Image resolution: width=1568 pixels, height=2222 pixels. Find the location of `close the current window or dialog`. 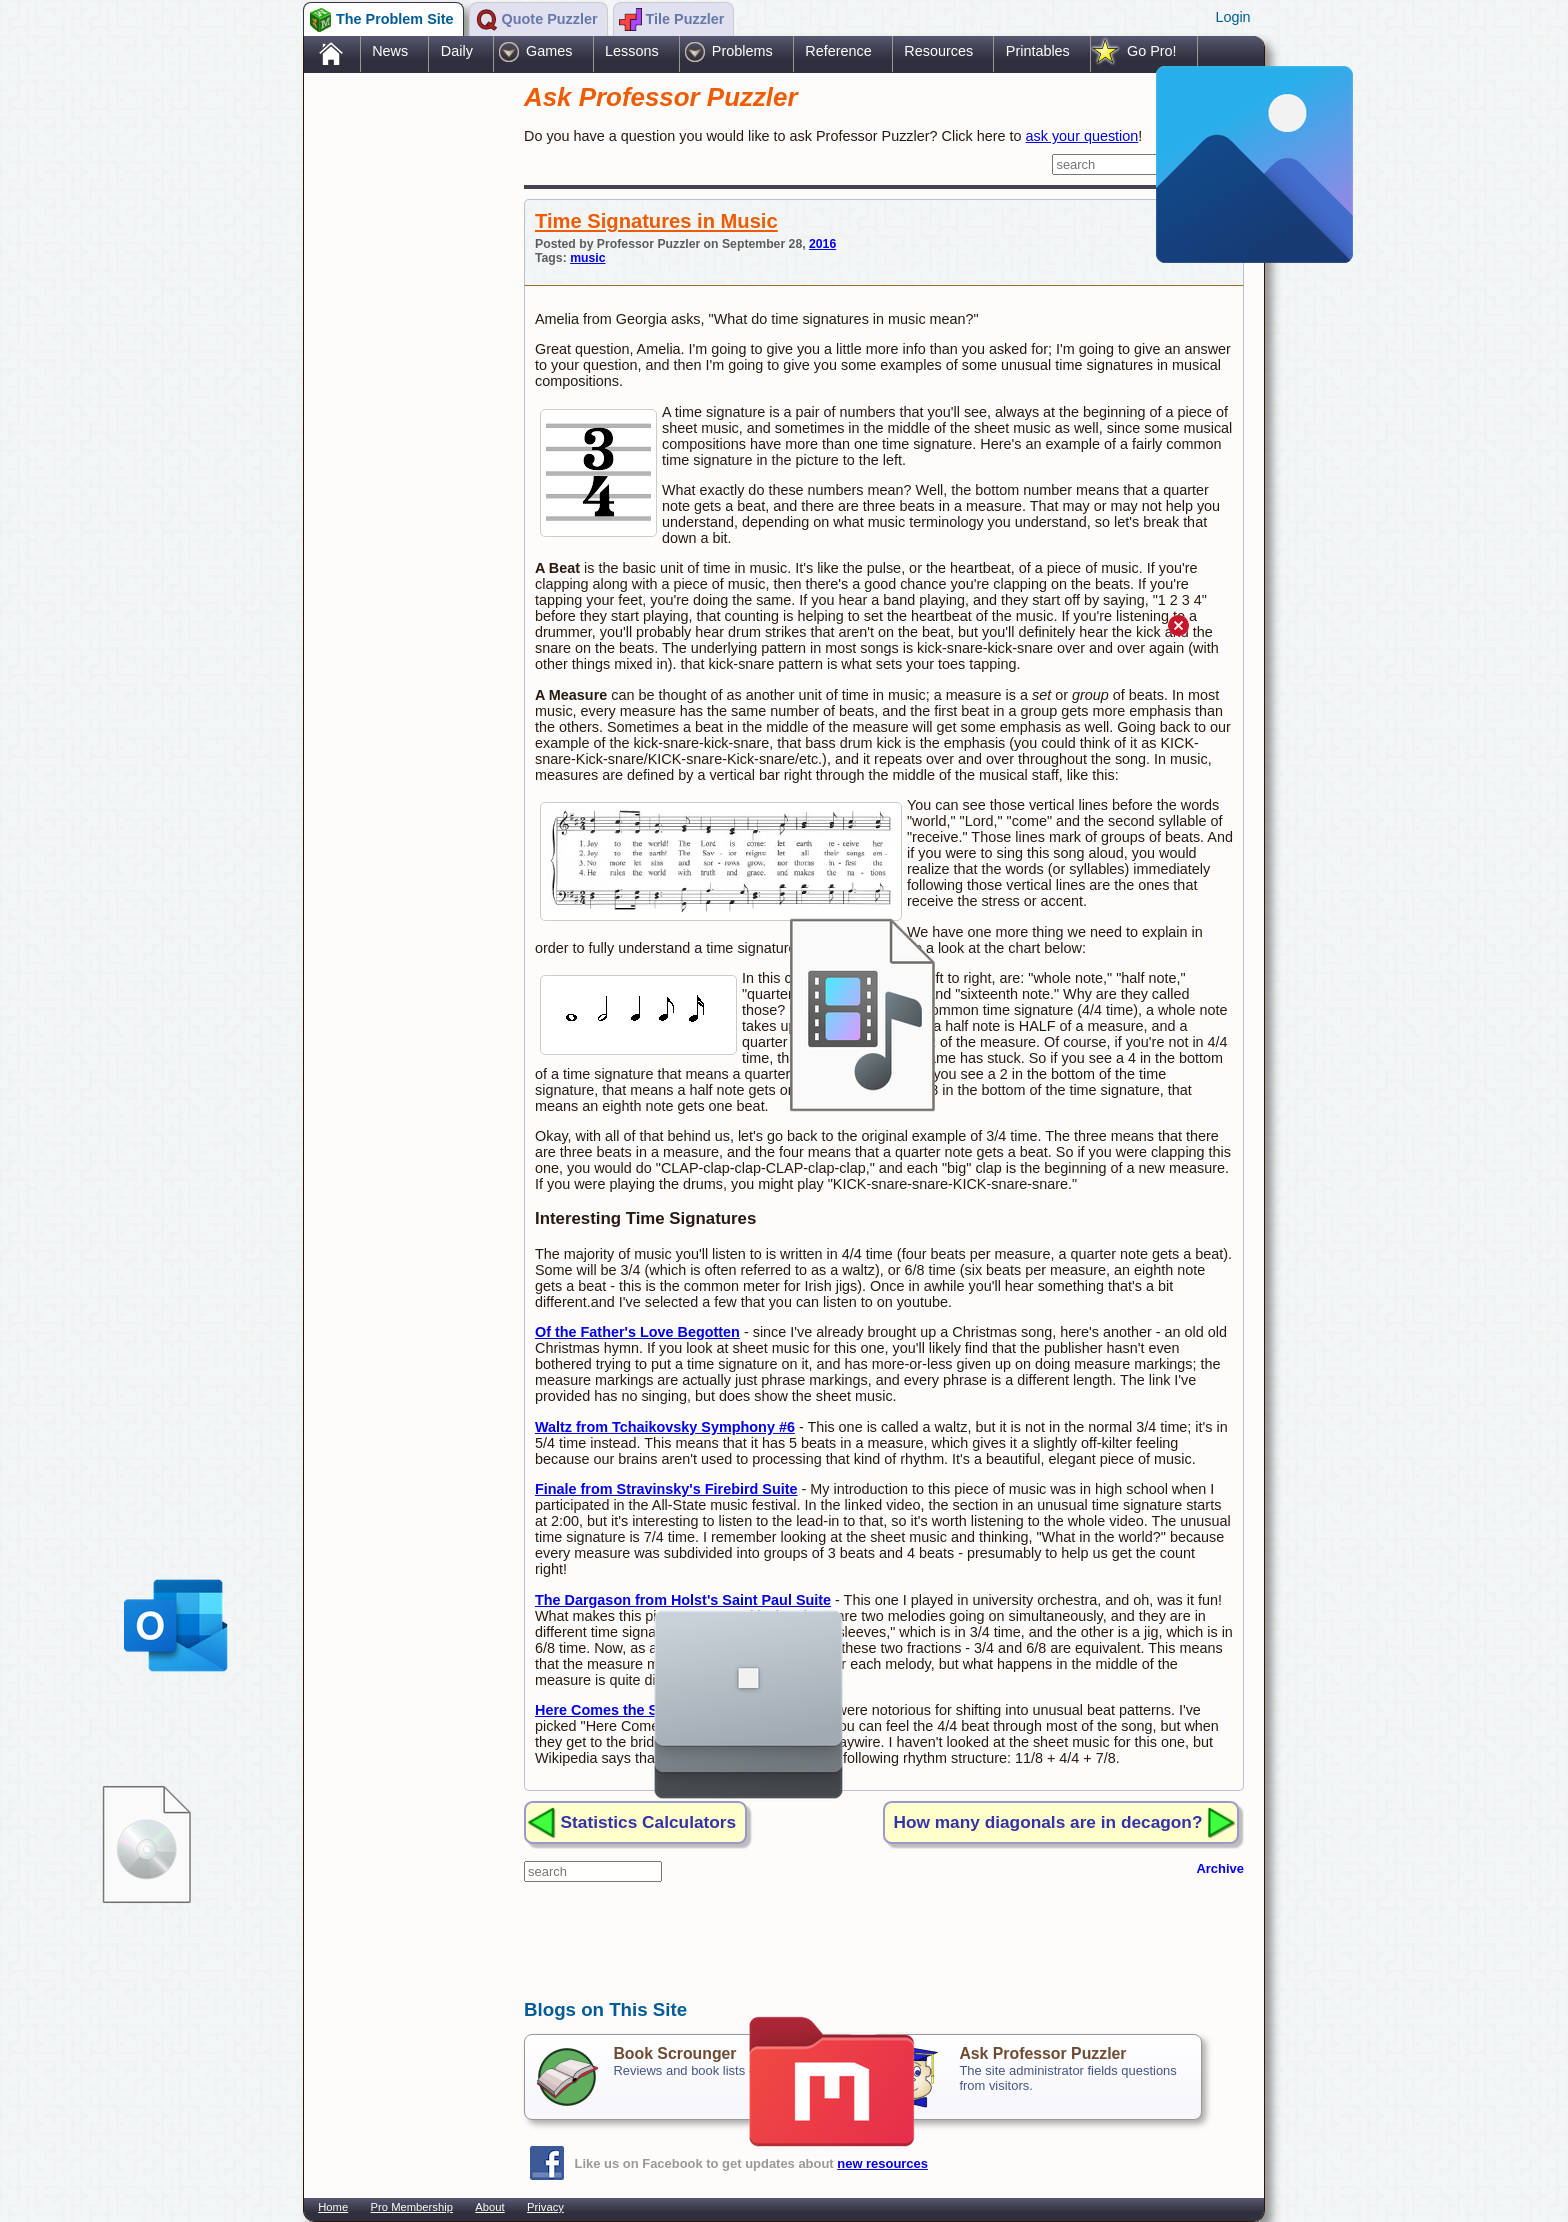

close the current window or dialog is located at coordinates (1178, 625).